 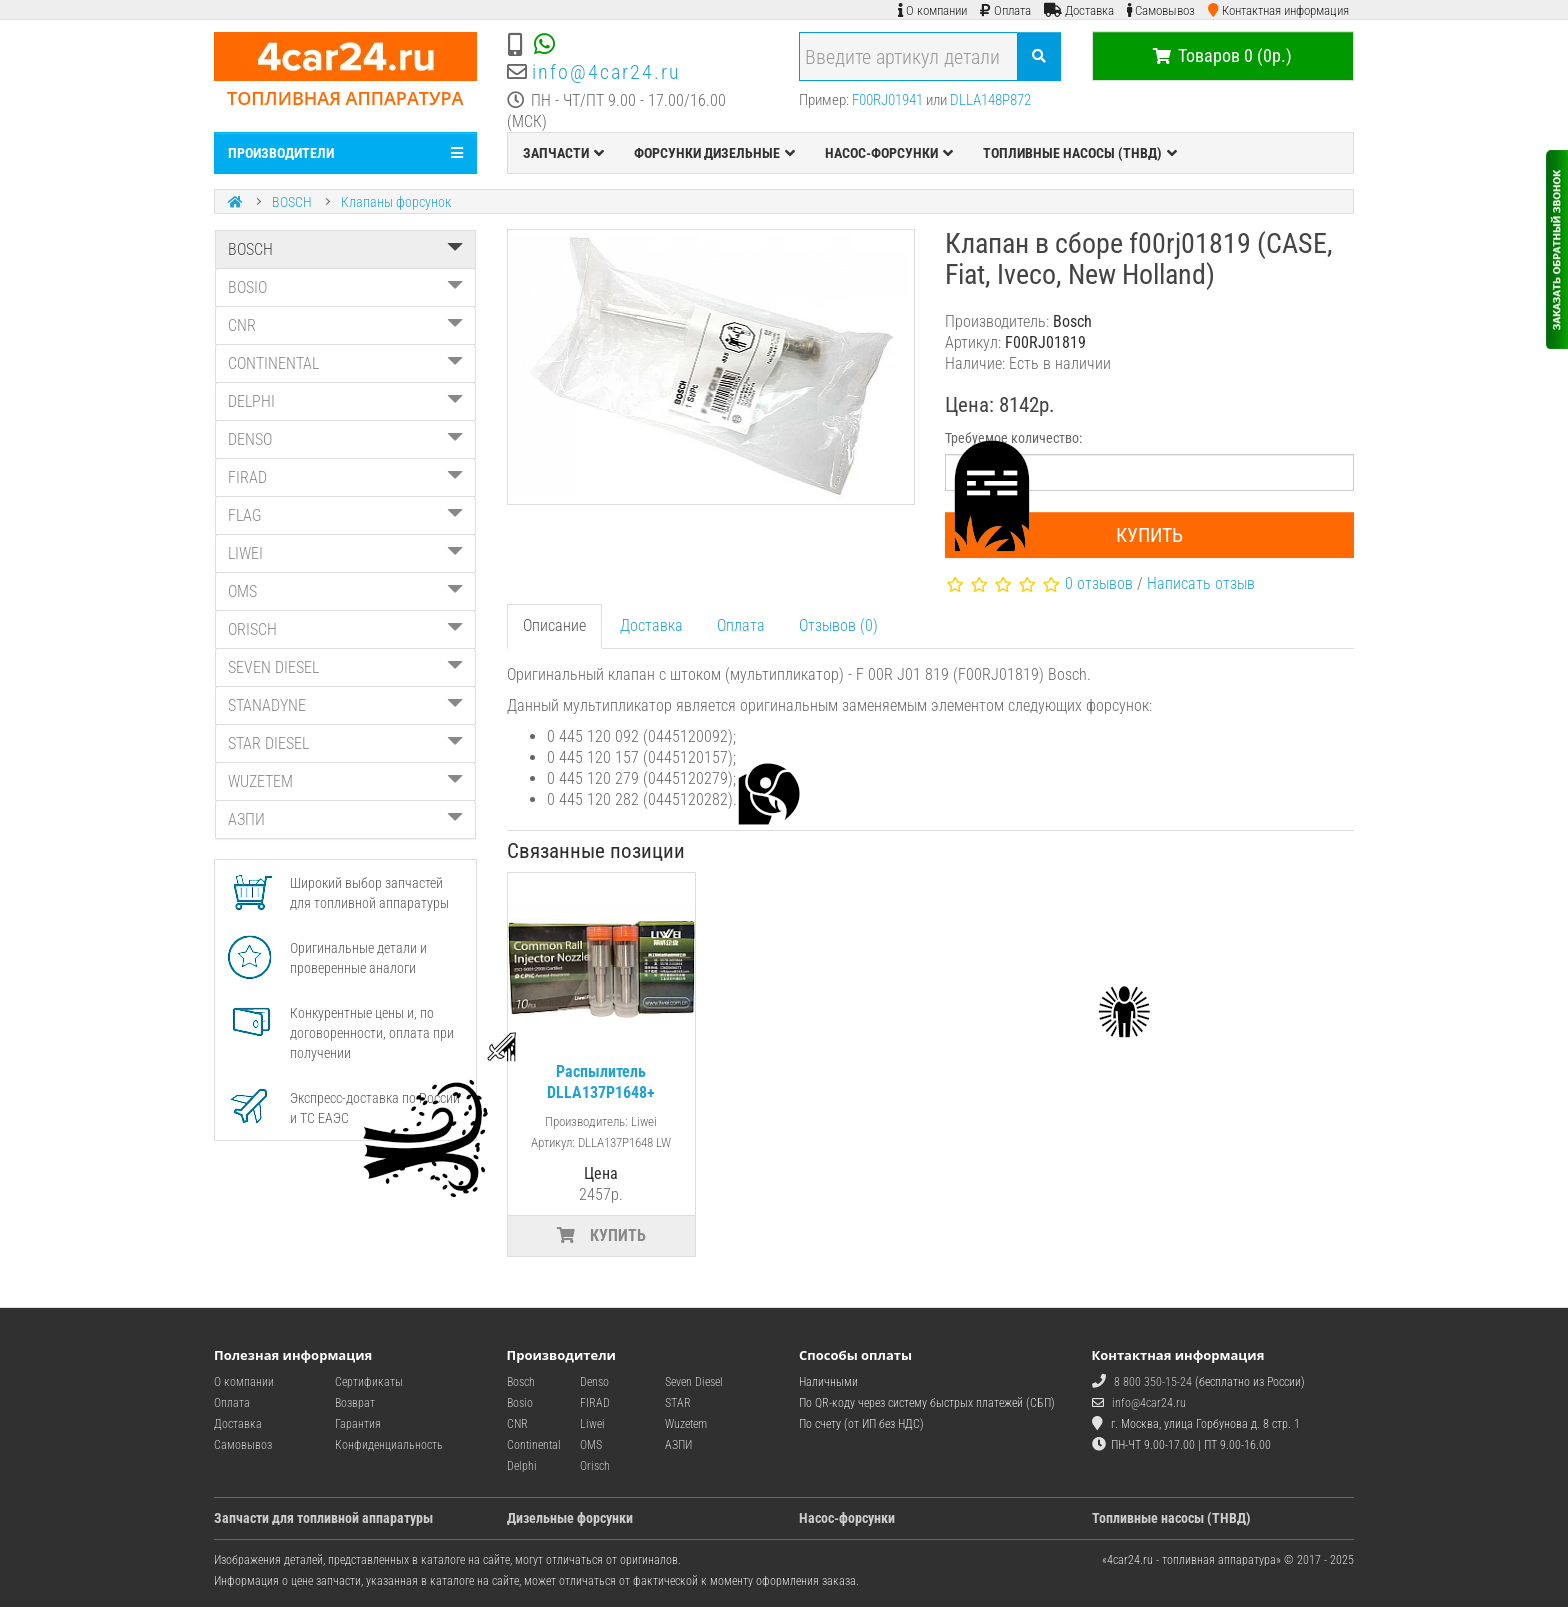 I want to click on indicates a deceased character or game over state, so click(x=992, y=497).